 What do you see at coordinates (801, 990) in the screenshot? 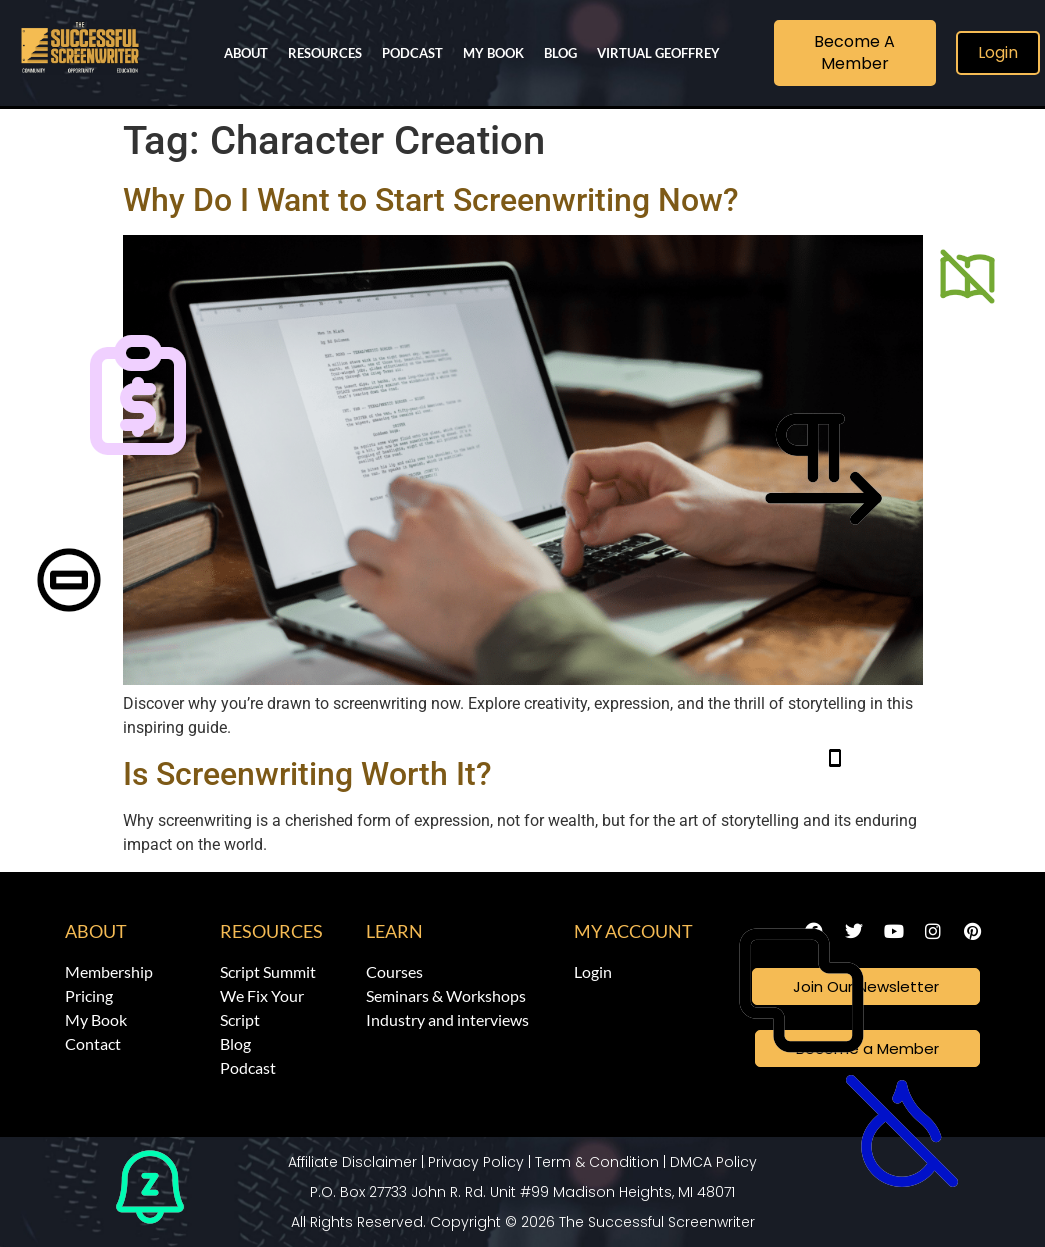
I see `merge or combine selected items` at bounding box center [801, 990].